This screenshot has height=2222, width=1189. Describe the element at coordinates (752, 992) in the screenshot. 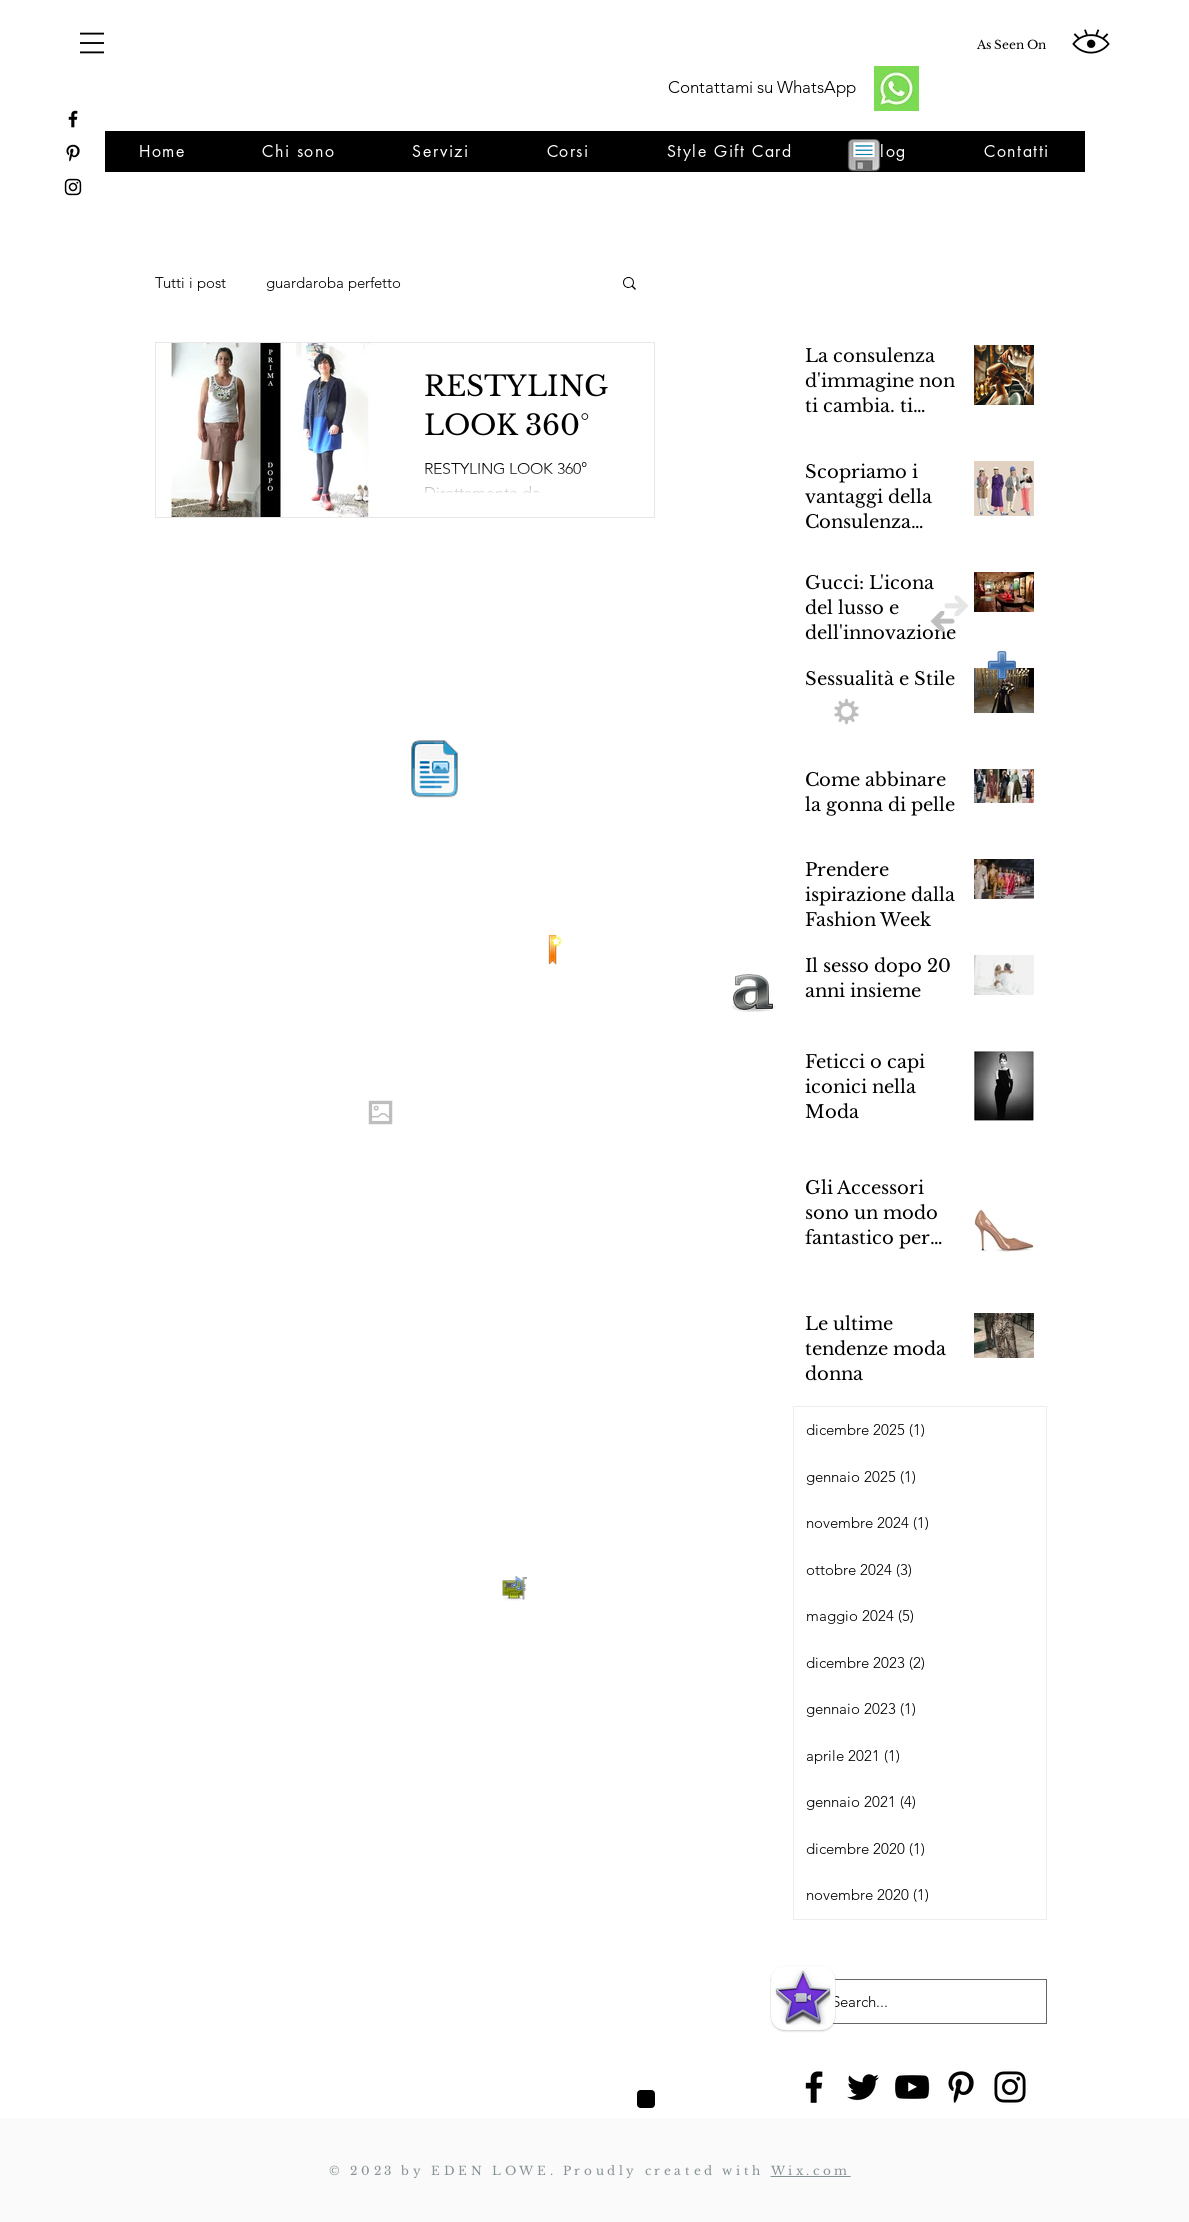

I see `apply bold formatting to selected text` at that location.